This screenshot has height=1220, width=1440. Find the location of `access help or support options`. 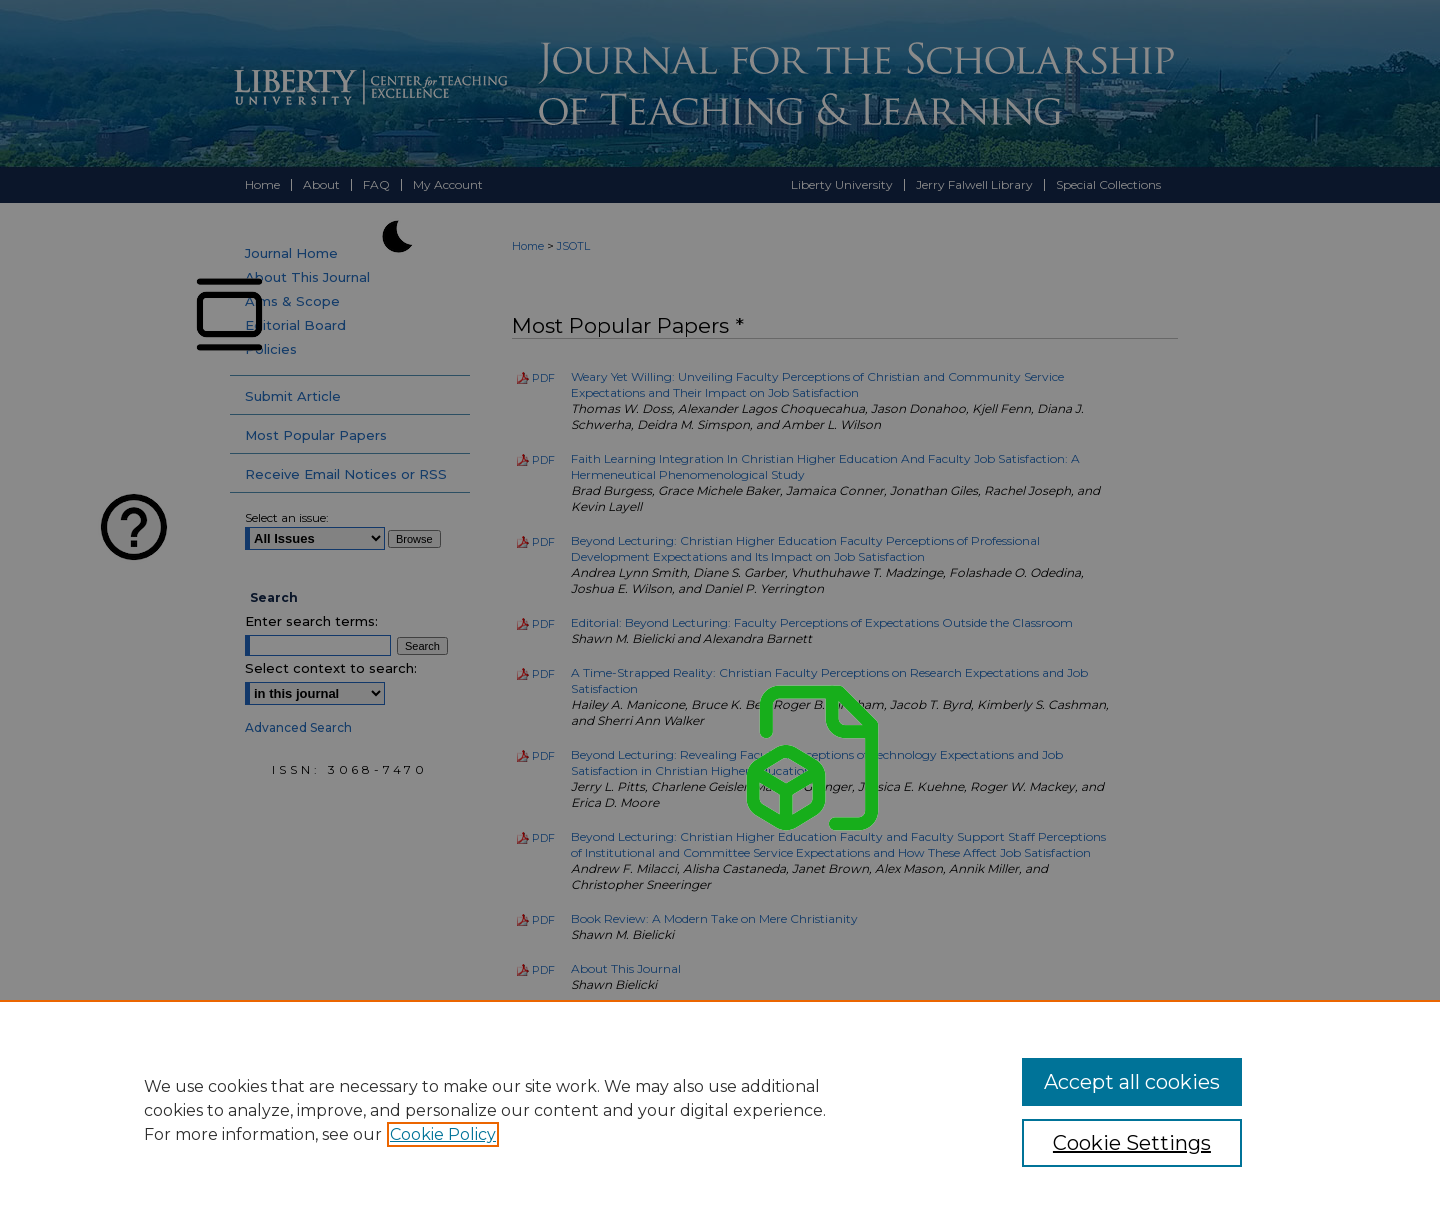

access help or support options is located at coordinates (134, 527).